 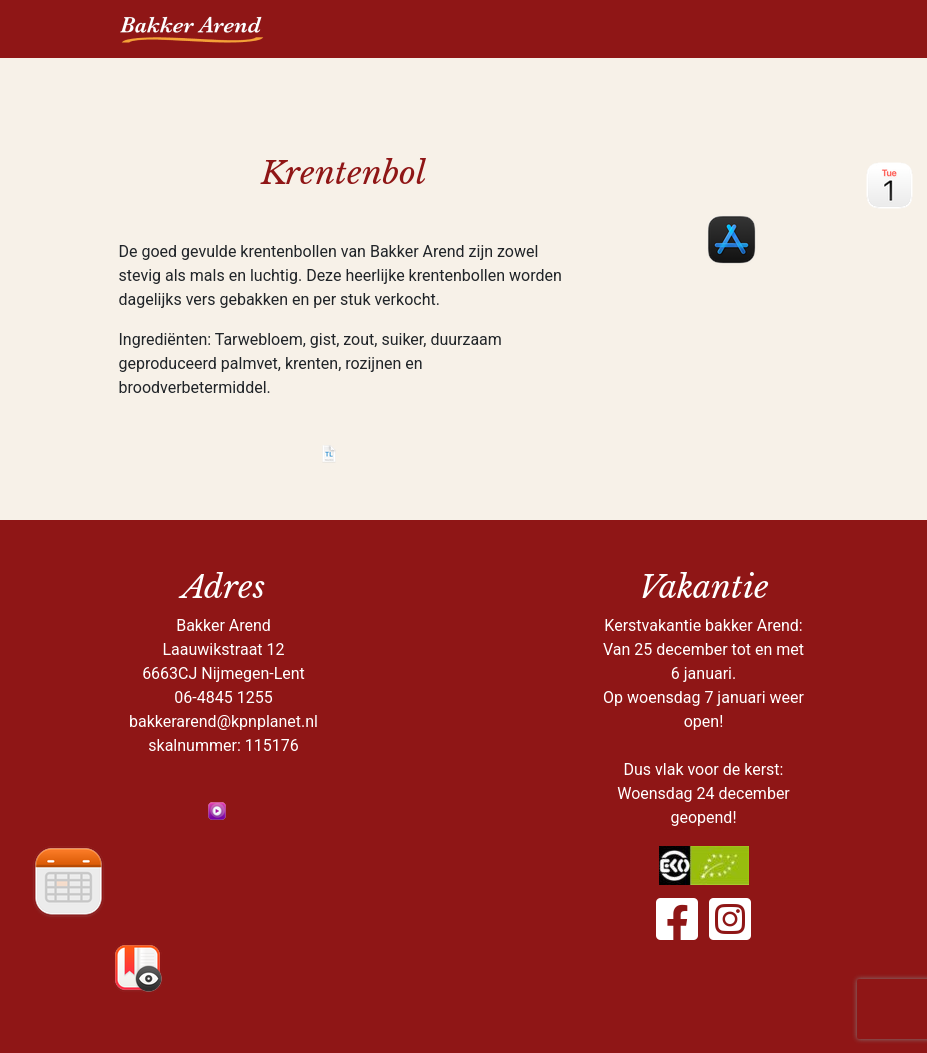 I want to click on a Qt Linguist translation file, so click(x=329, y=454).